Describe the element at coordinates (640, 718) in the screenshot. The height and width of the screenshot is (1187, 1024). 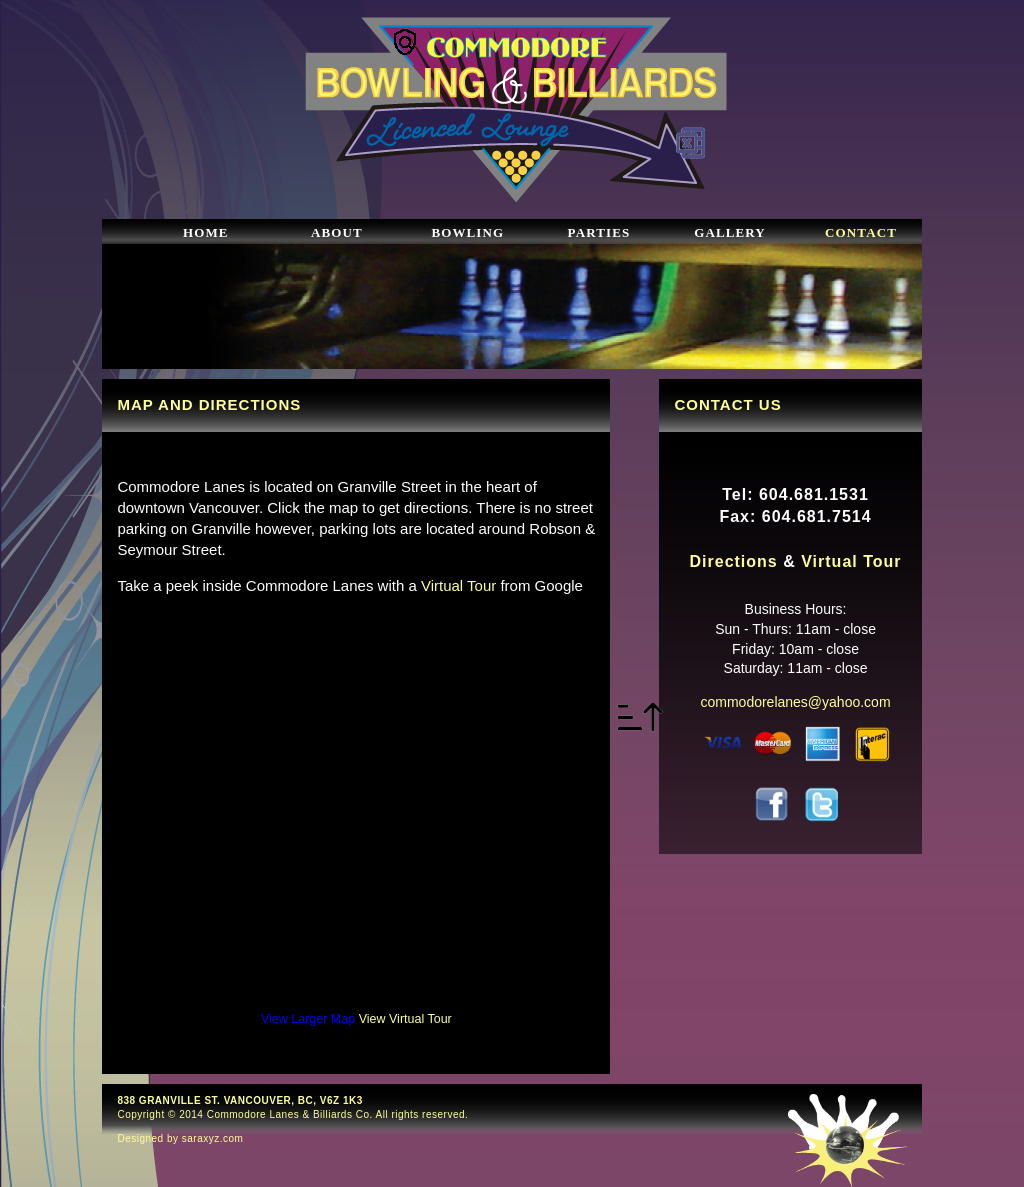
I see `sort items in ascending order` at that location.